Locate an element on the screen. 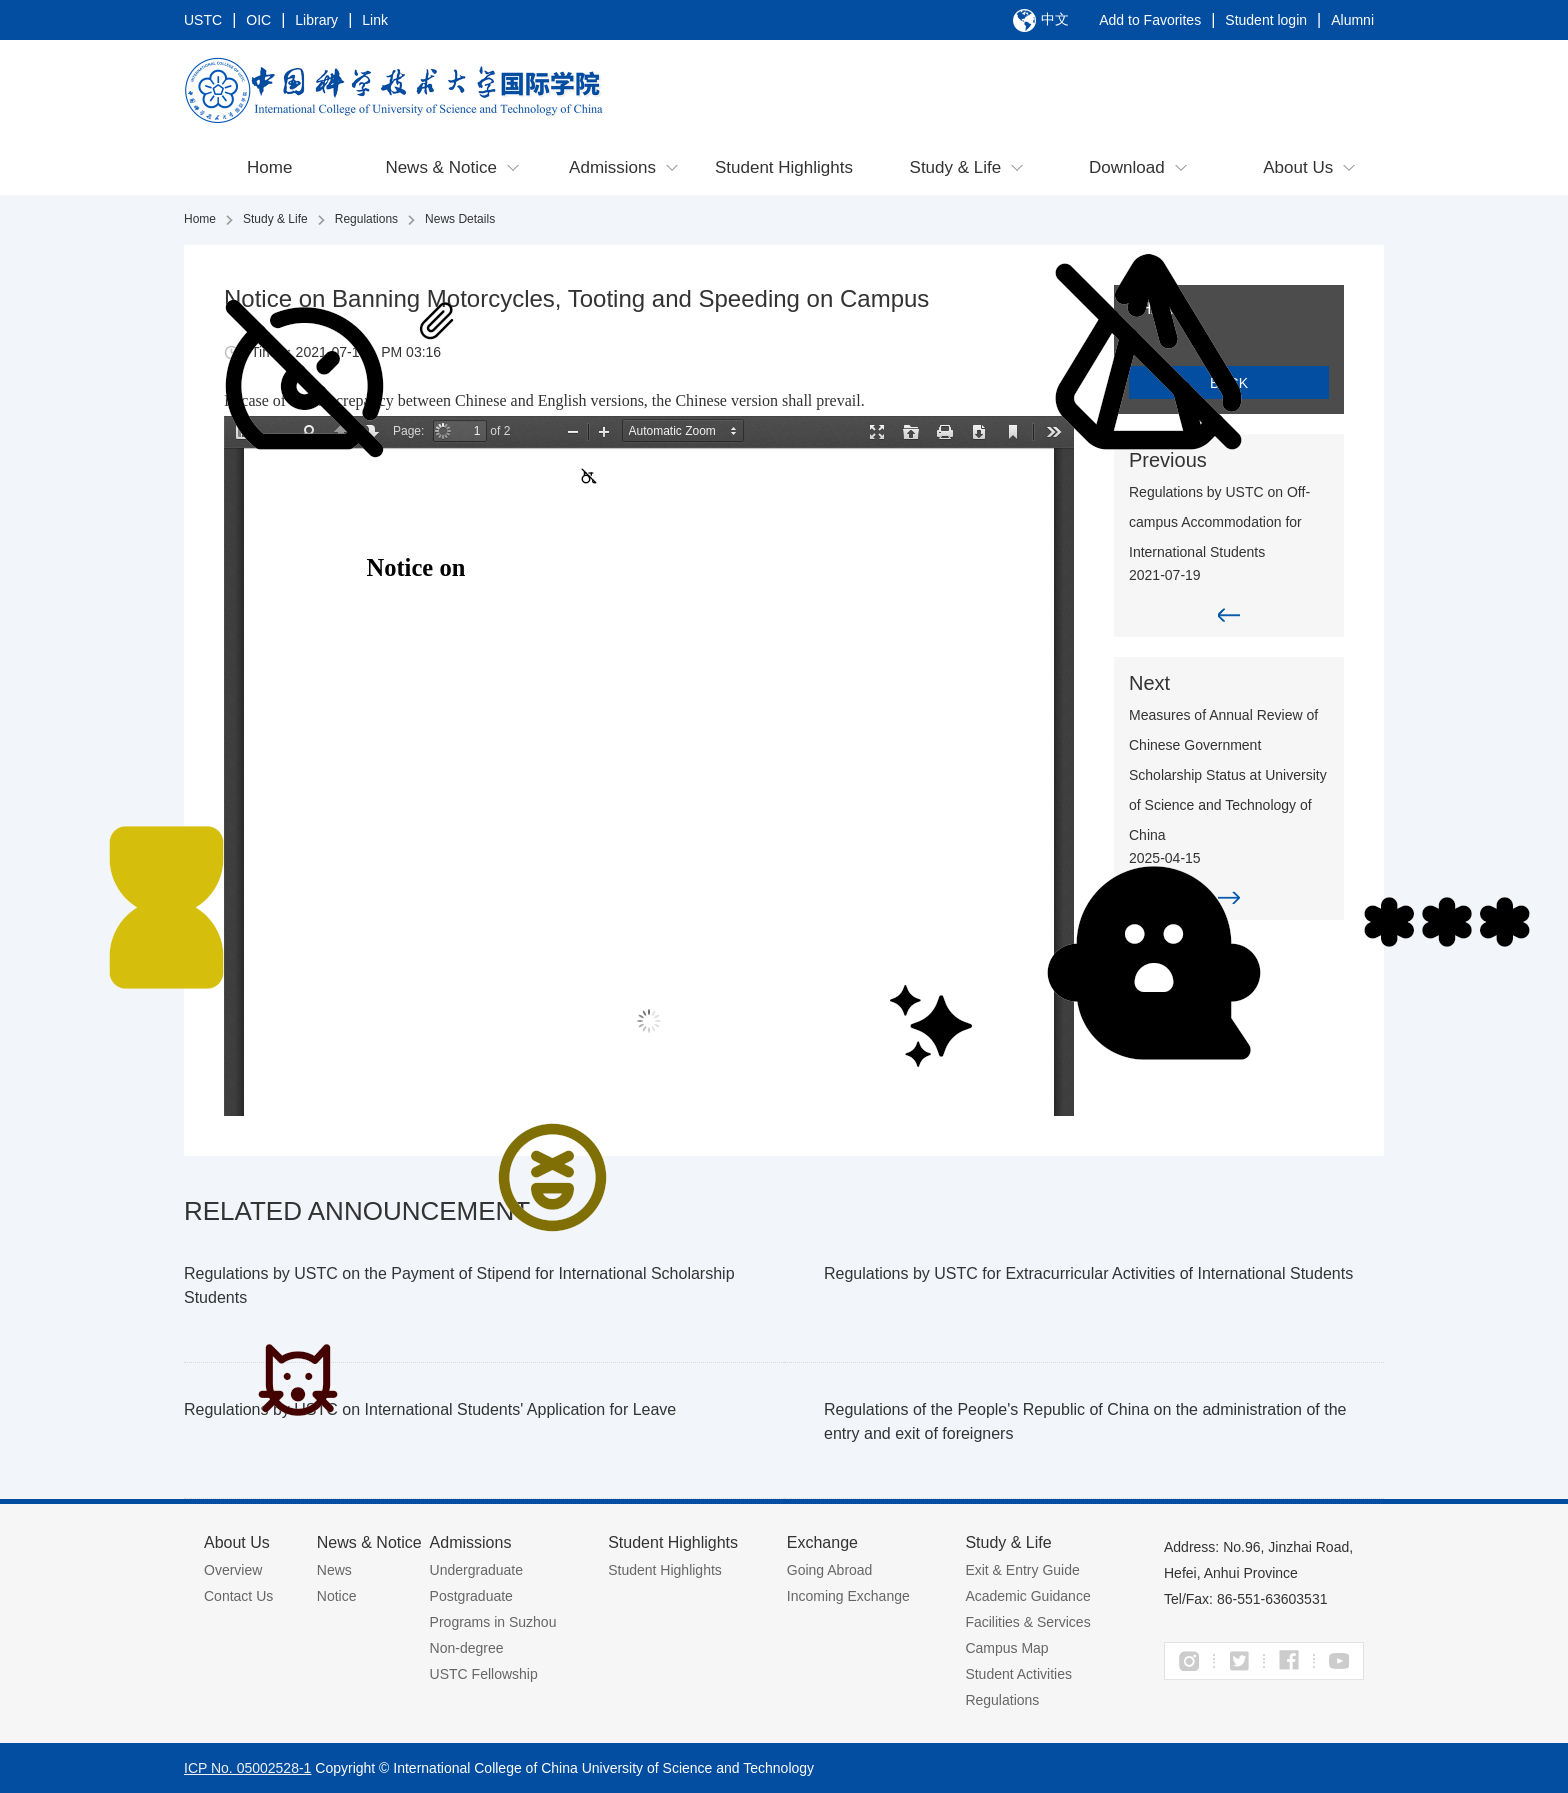  indicates wheelchair accessibility is unavailable is located at coordinates (589, 476).